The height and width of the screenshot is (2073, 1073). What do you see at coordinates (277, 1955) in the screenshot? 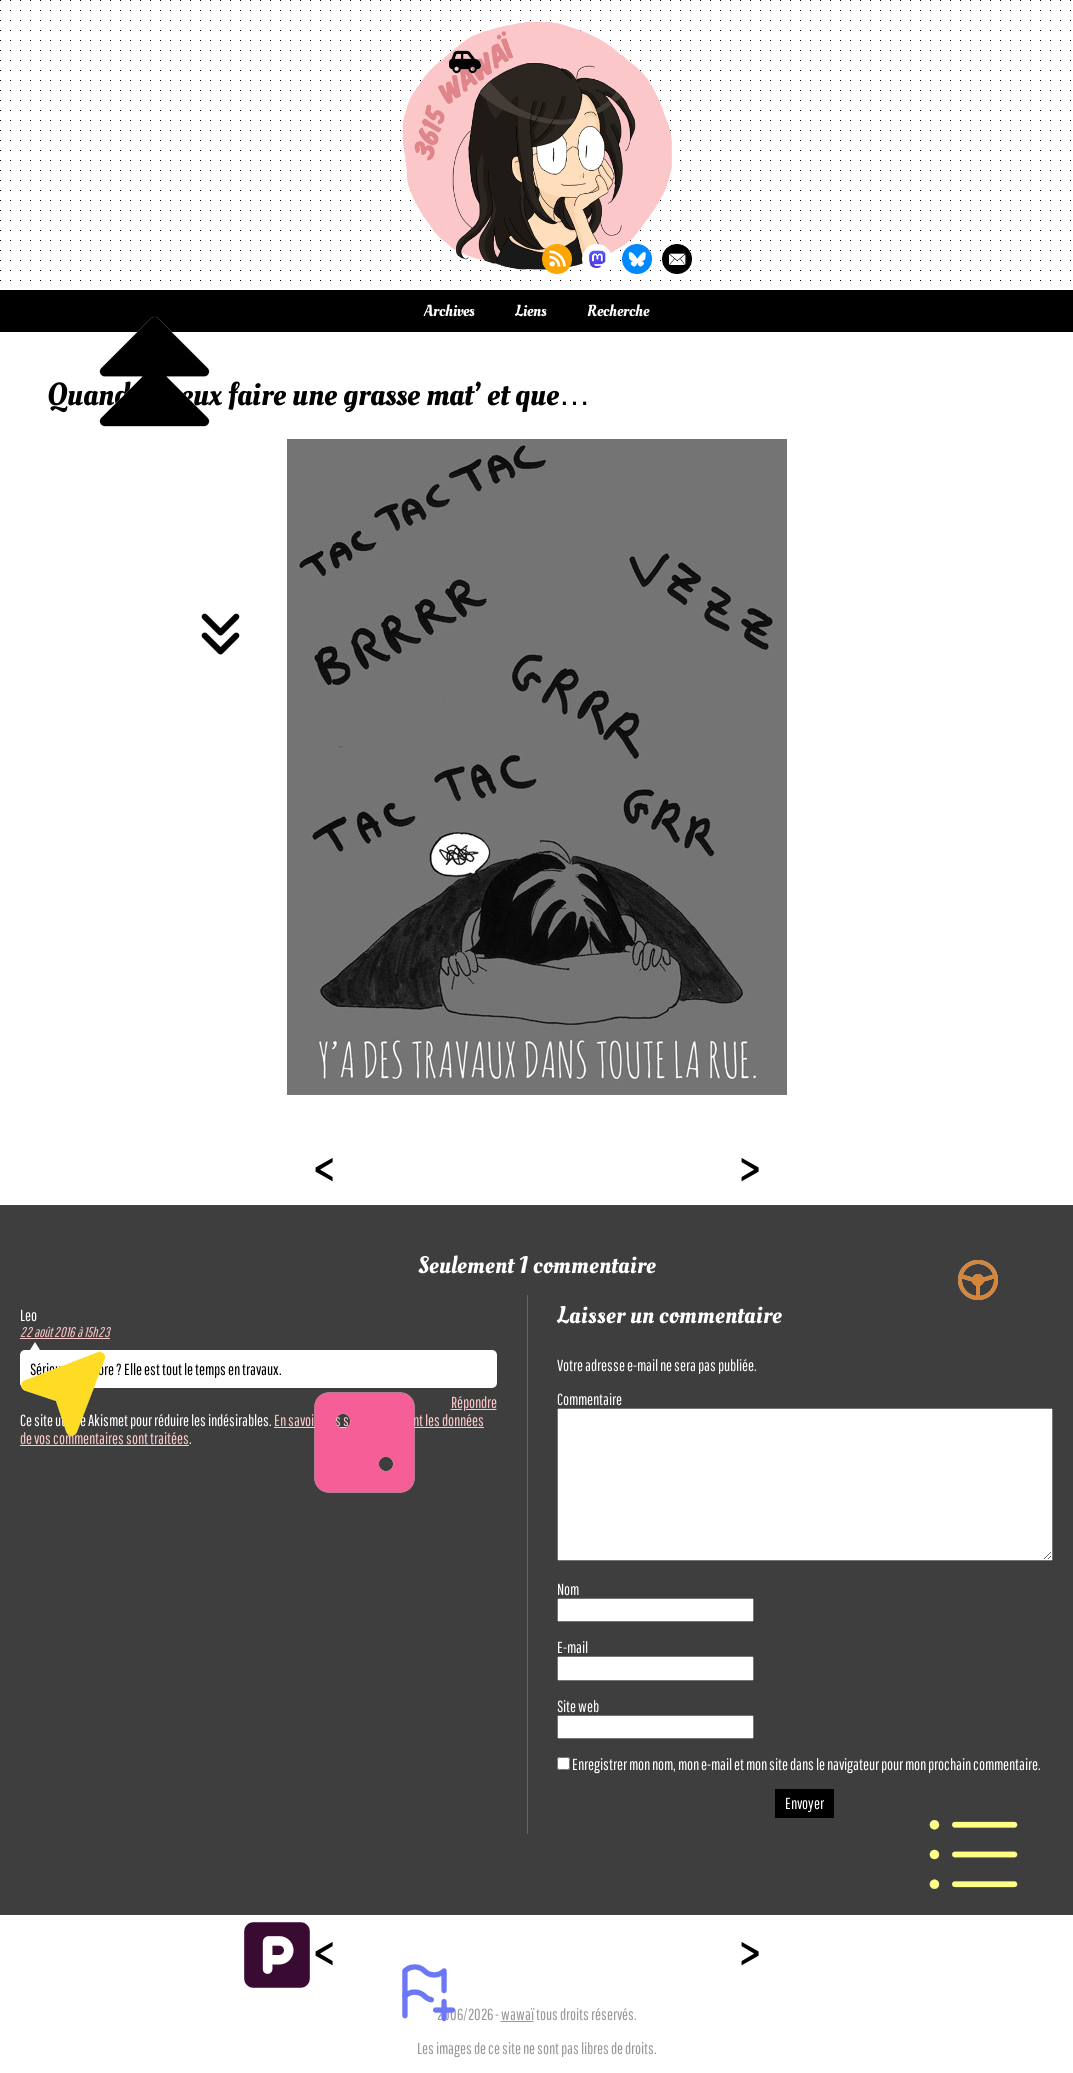
I see `find nearby parking locations` at bounding box center [277, 1955].